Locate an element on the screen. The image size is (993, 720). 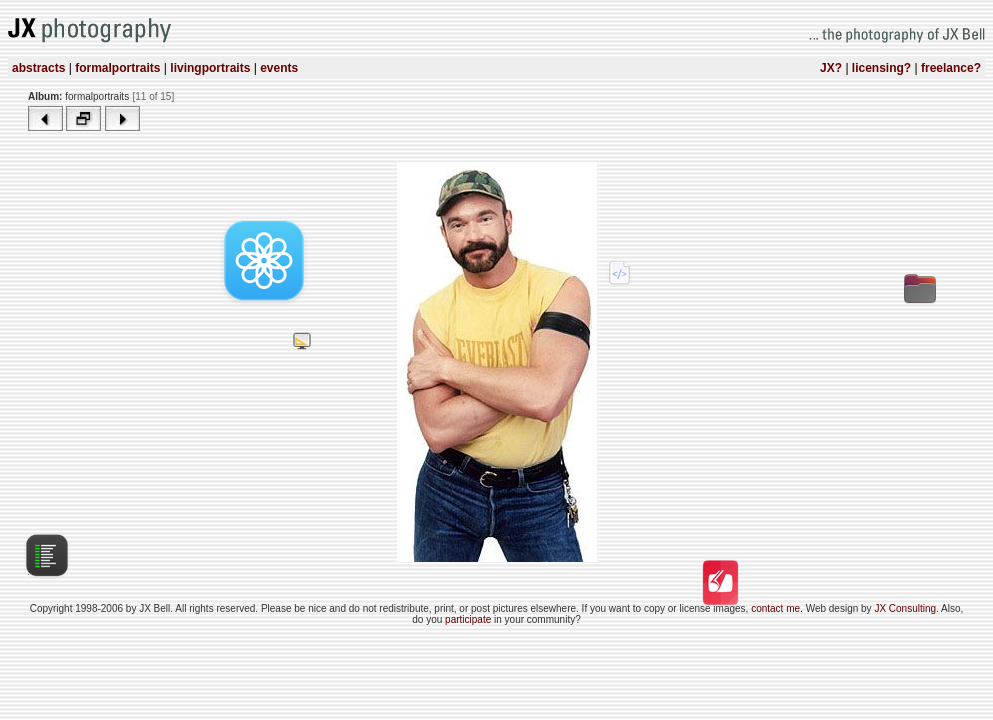
an HTML or code file is located at coordinates (619, 272).